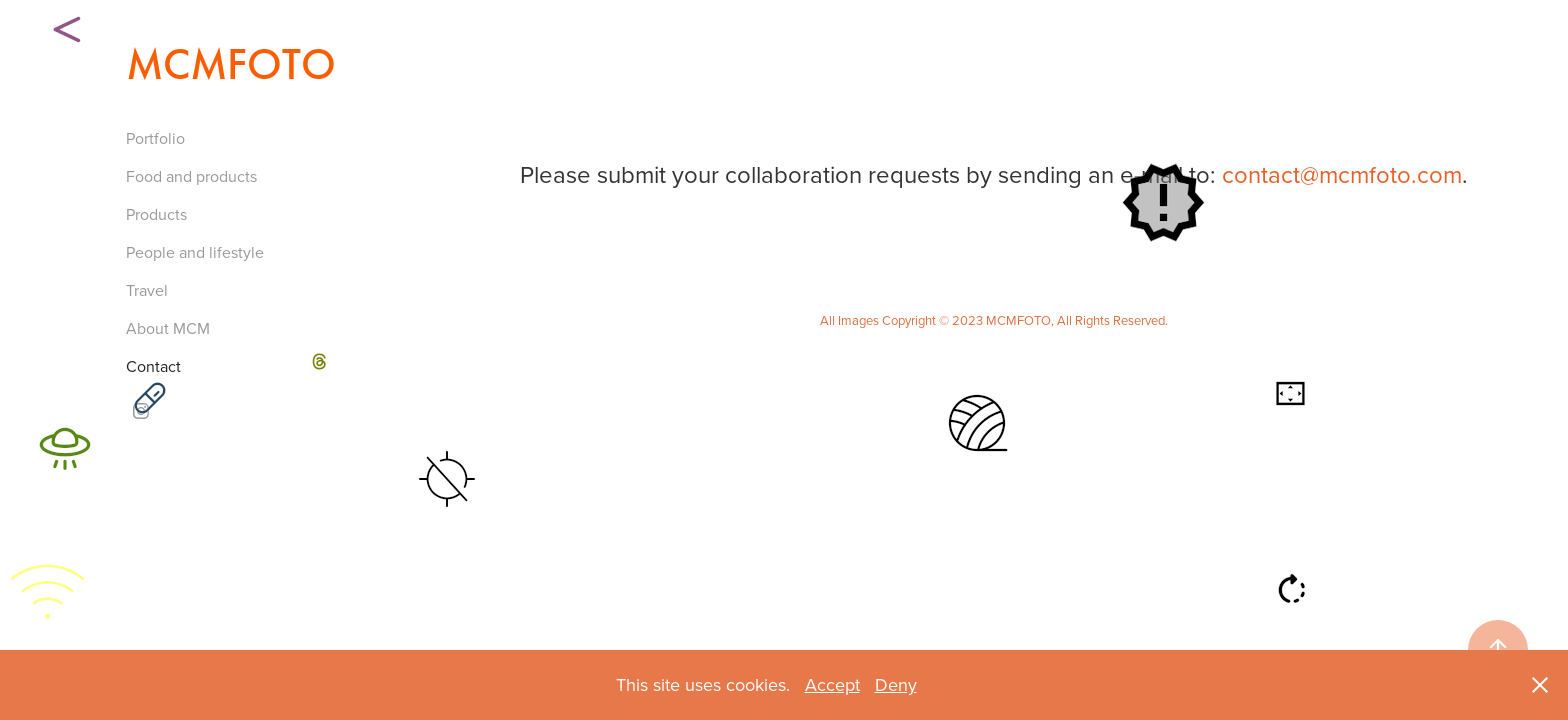 The height and width of the screenshot is (720, 1568). What do you see at coordinates (977, 423) in the screenshot?
I see `access knitting or crafting projects` at bounding box center [977, 423].